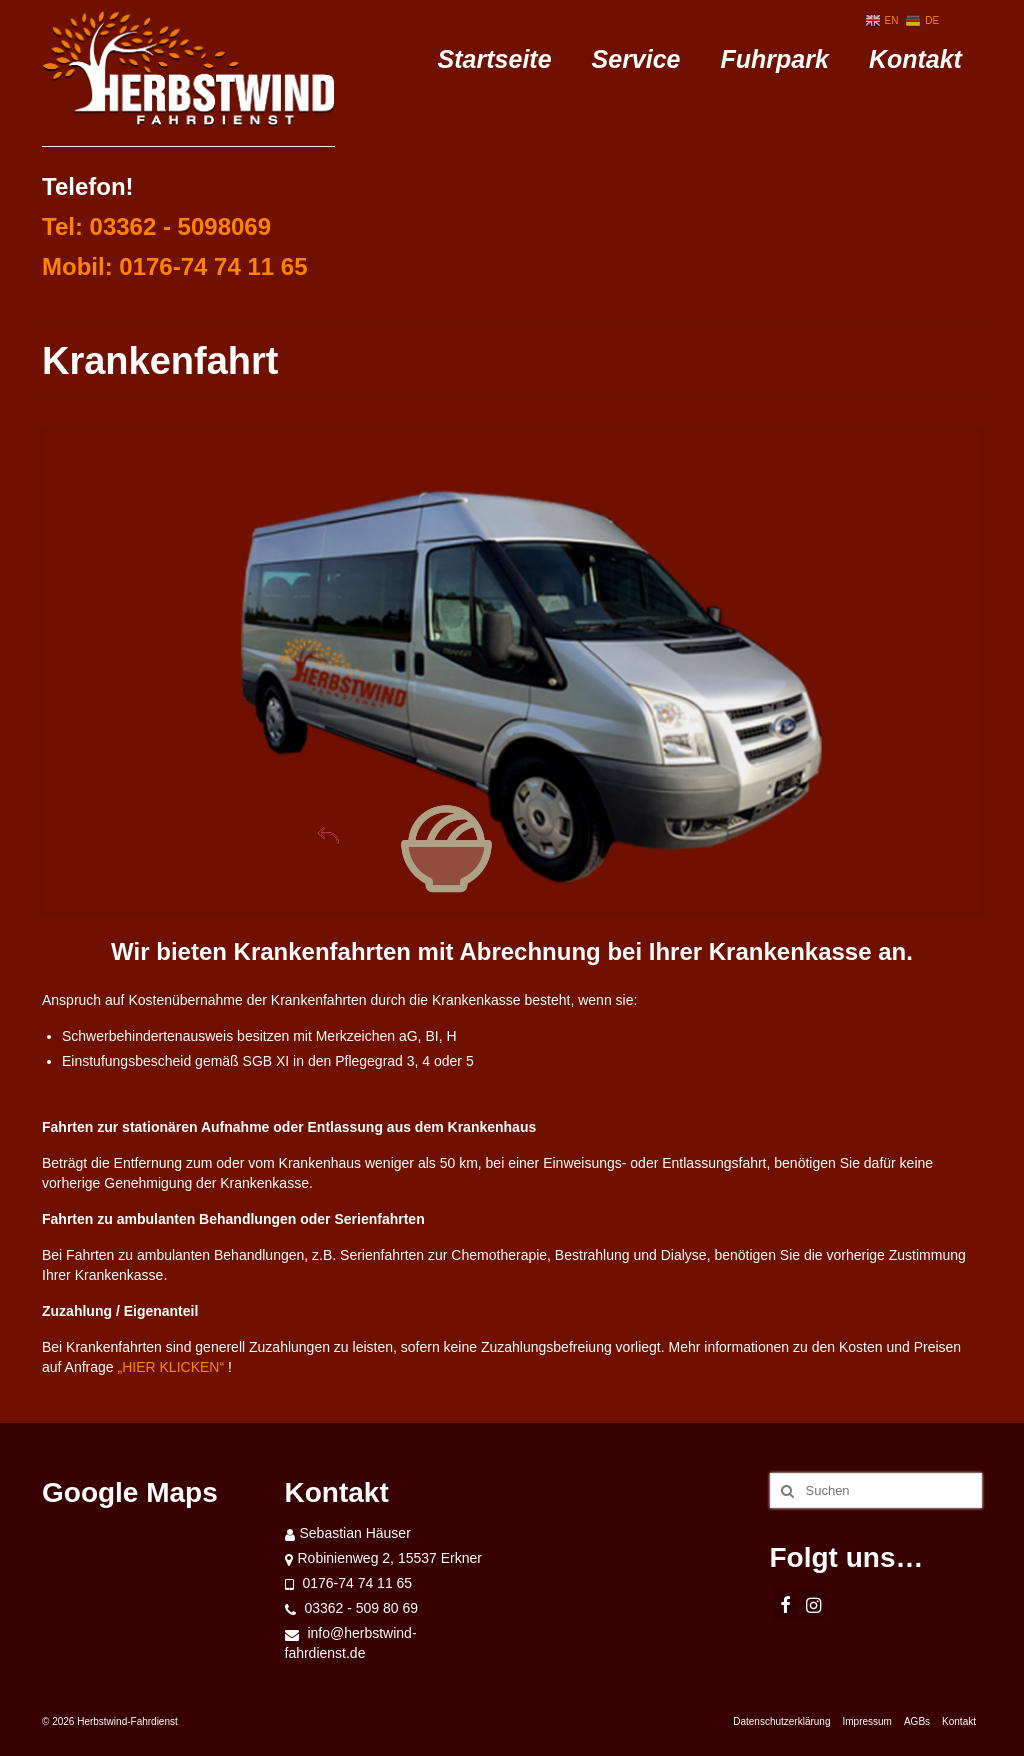  What do you see at coordinates (446, 850) in the screenshot?
I see `view food or meal options` at bounding box center [446, 850].